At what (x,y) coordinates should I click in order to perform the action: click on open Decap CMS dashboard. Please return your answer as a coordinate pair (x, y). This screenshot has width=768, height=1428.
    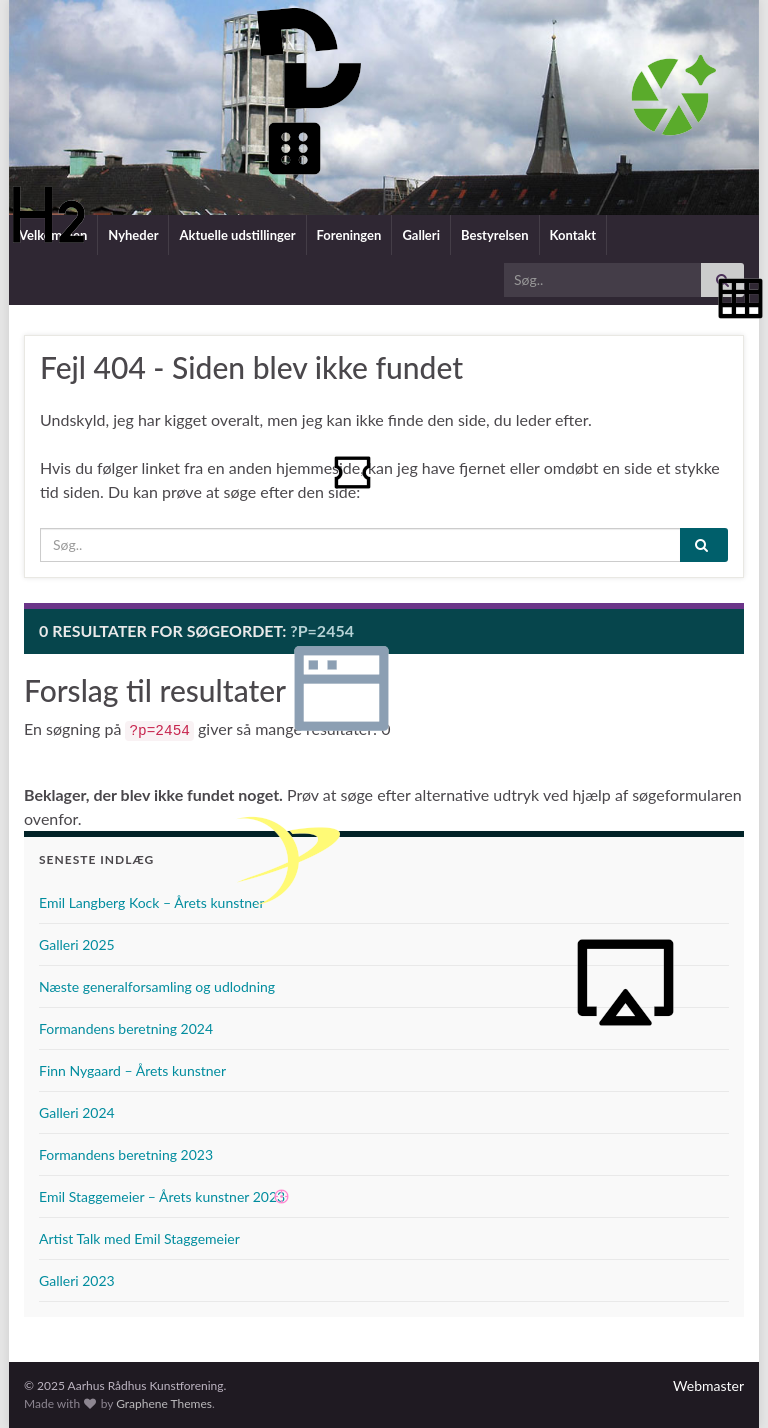
    Looking at the image, I should click on (309, 58).